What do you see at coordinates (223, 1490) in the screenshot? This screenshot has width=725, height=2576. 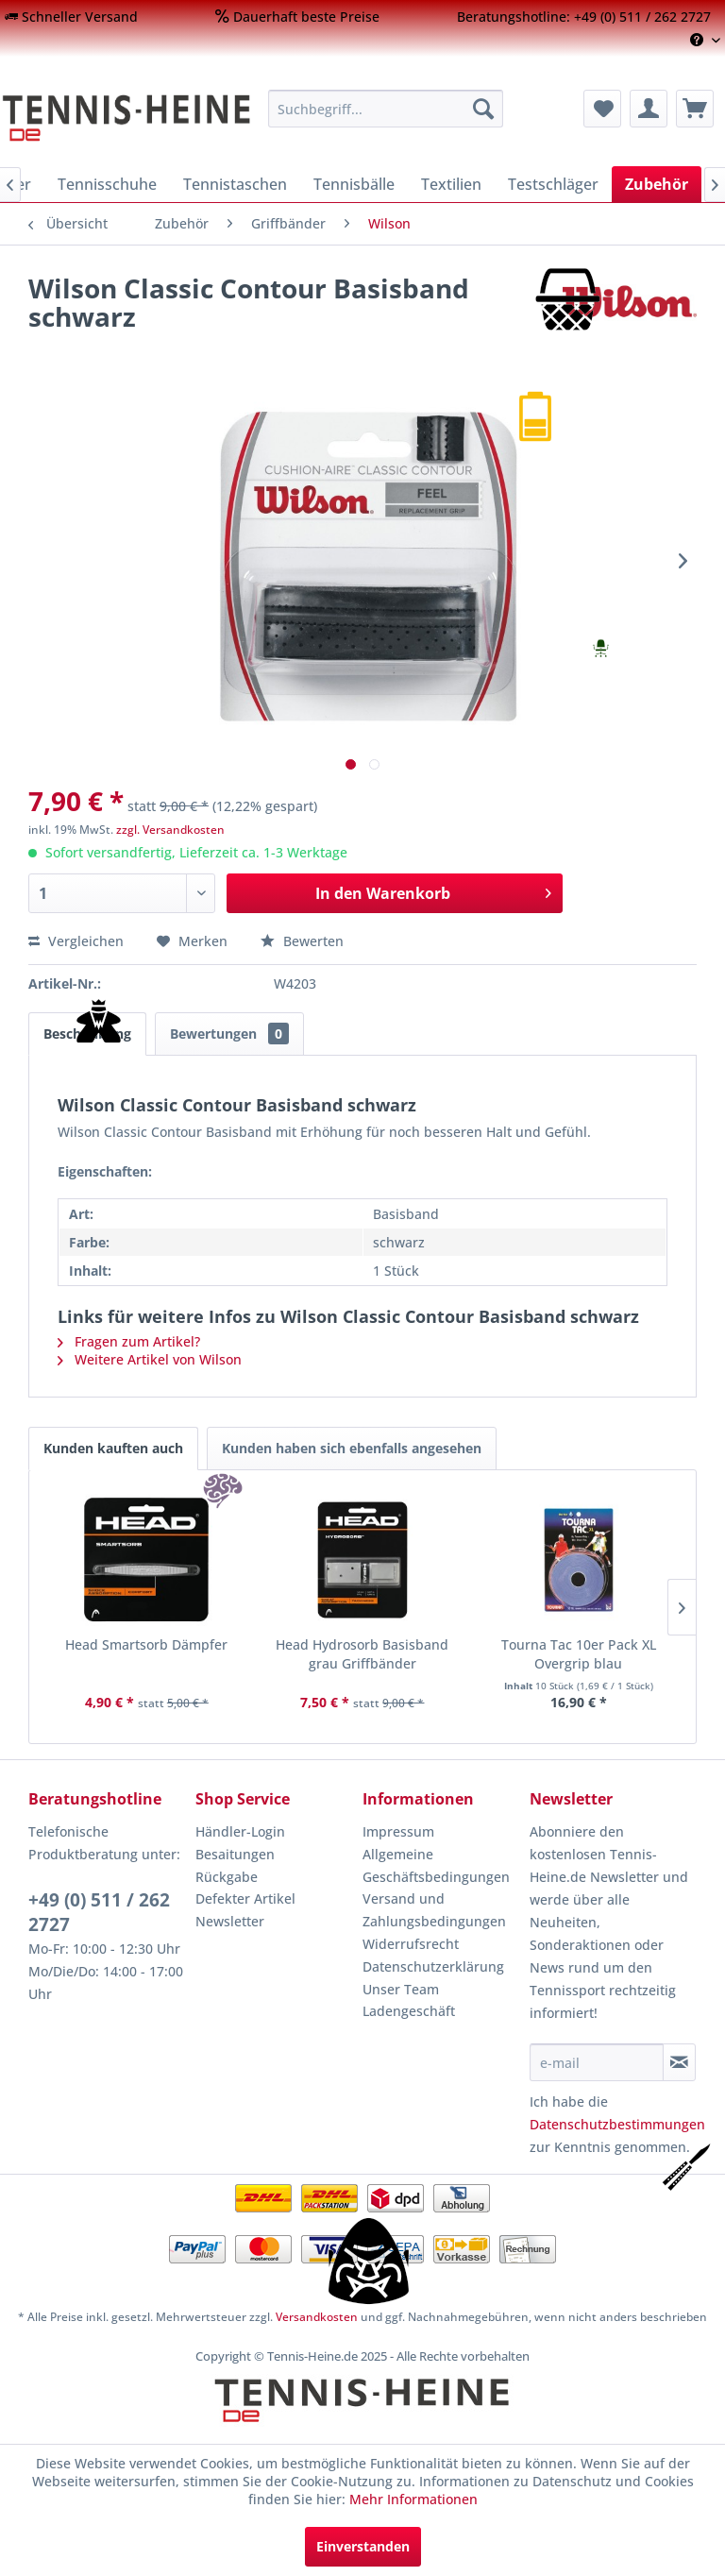 I see `access AI or smart features` at bounding box center [223, 1490].